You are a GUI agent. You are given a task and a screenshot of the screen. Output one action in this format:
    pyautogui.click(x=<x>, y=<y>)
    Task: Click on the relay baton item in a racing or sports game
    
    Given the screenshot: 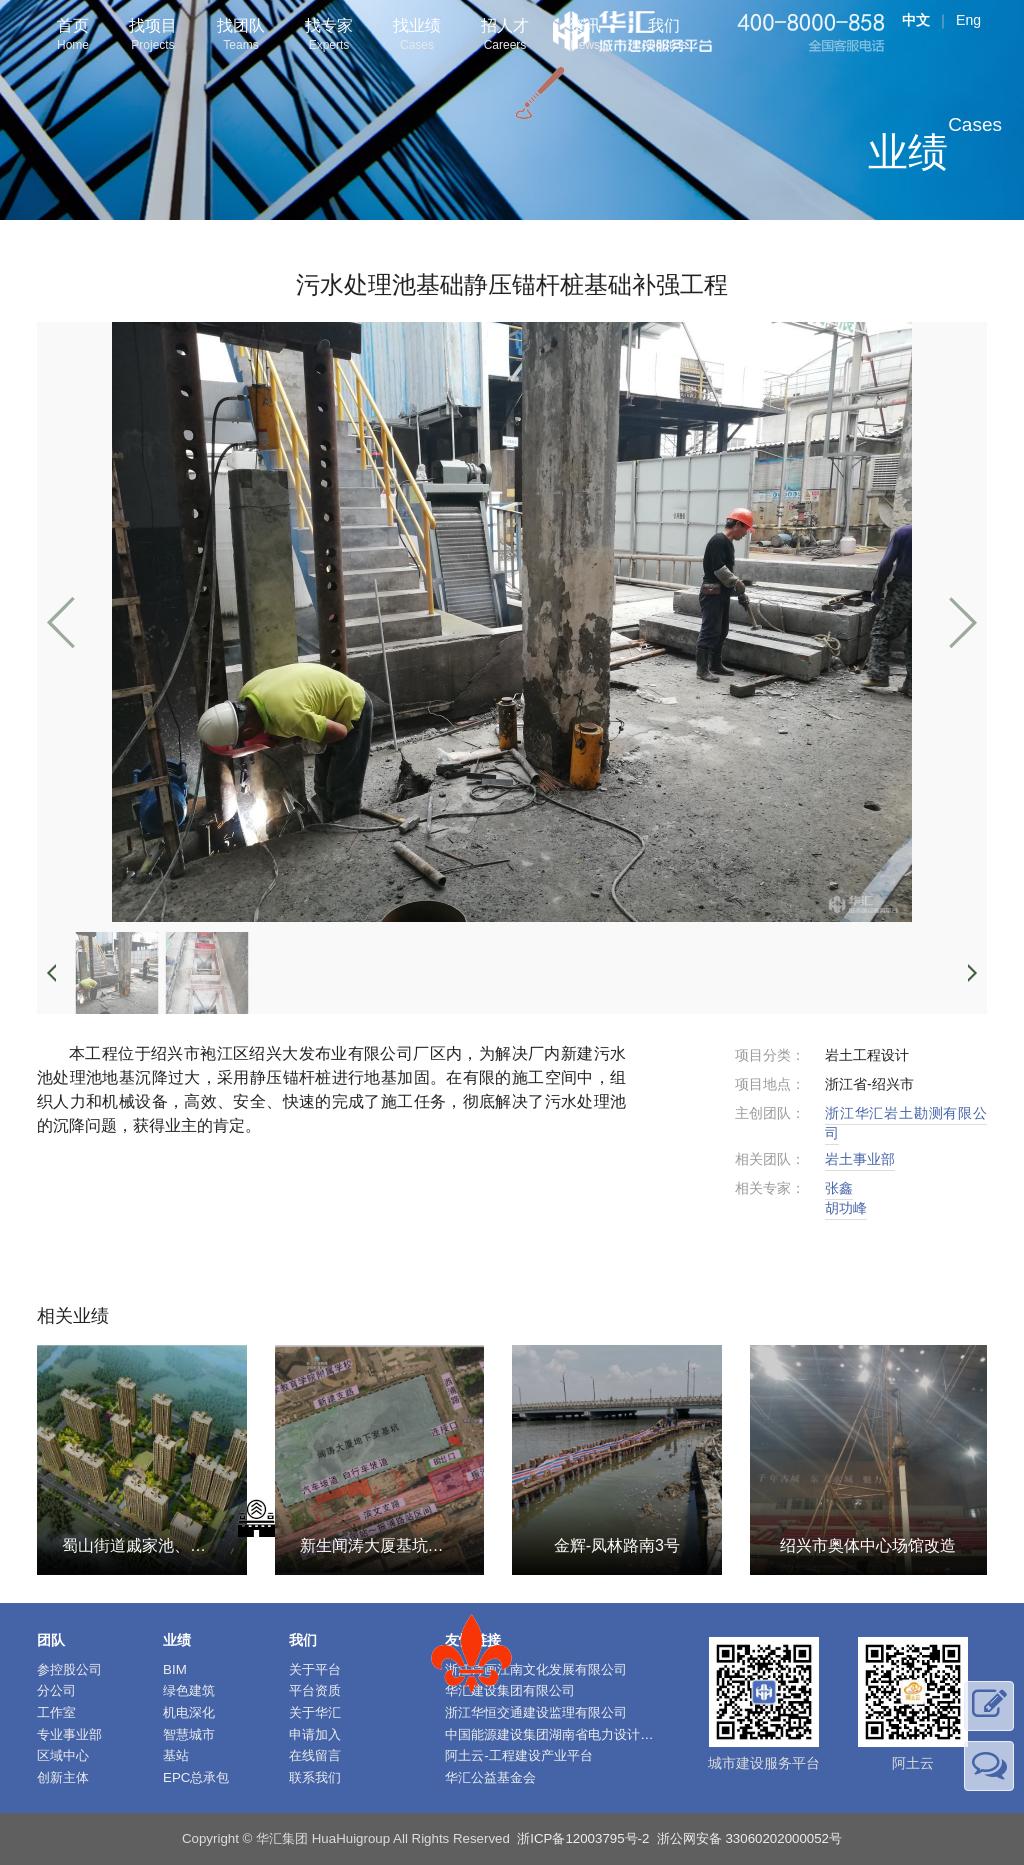 What is the action you would take?
    pyautogui.click(x=540, y=93)
    